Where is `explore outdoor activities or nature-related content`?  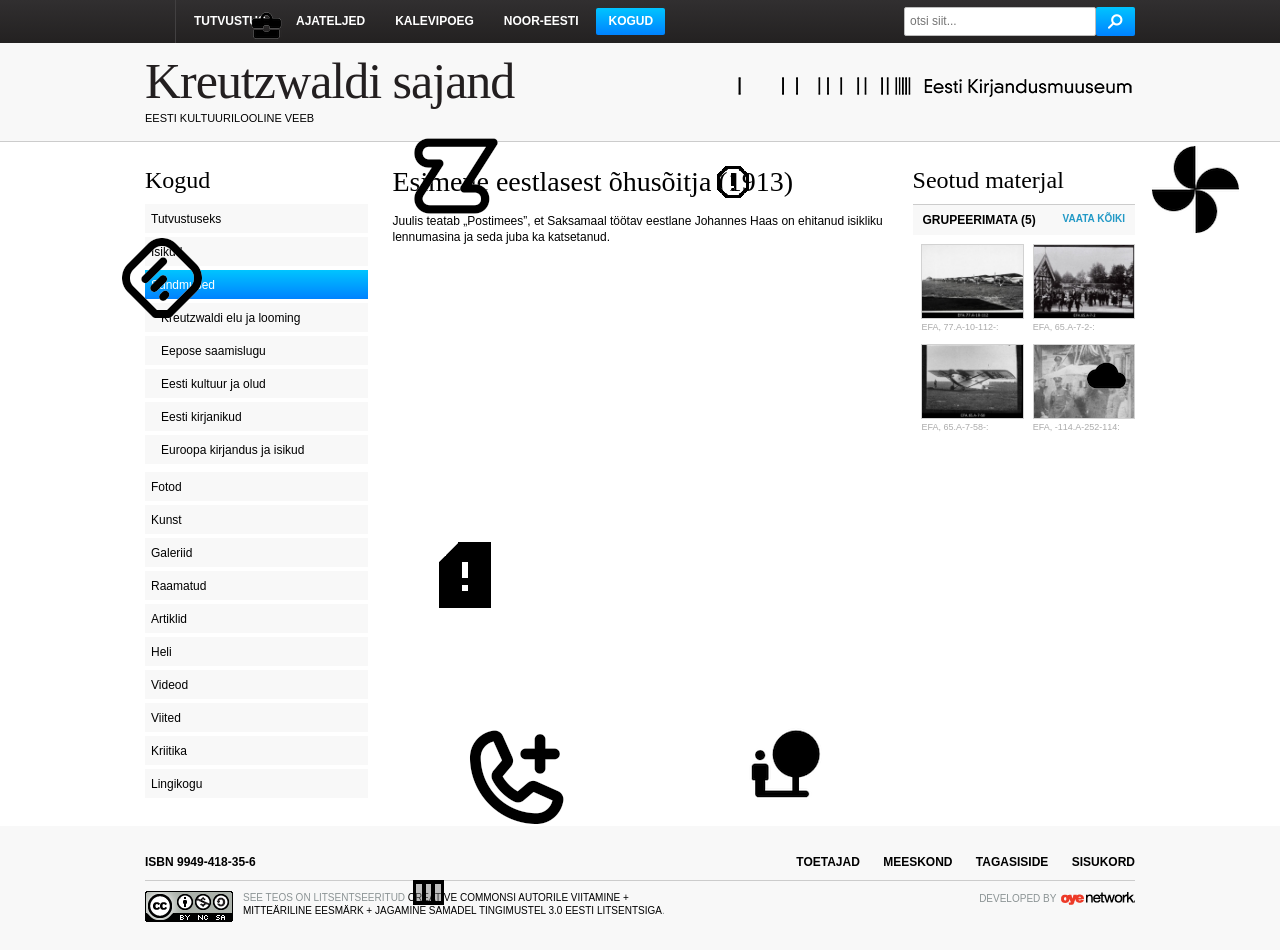 explore outdoor activities or nature-related content is located at coordinates (785, 763).